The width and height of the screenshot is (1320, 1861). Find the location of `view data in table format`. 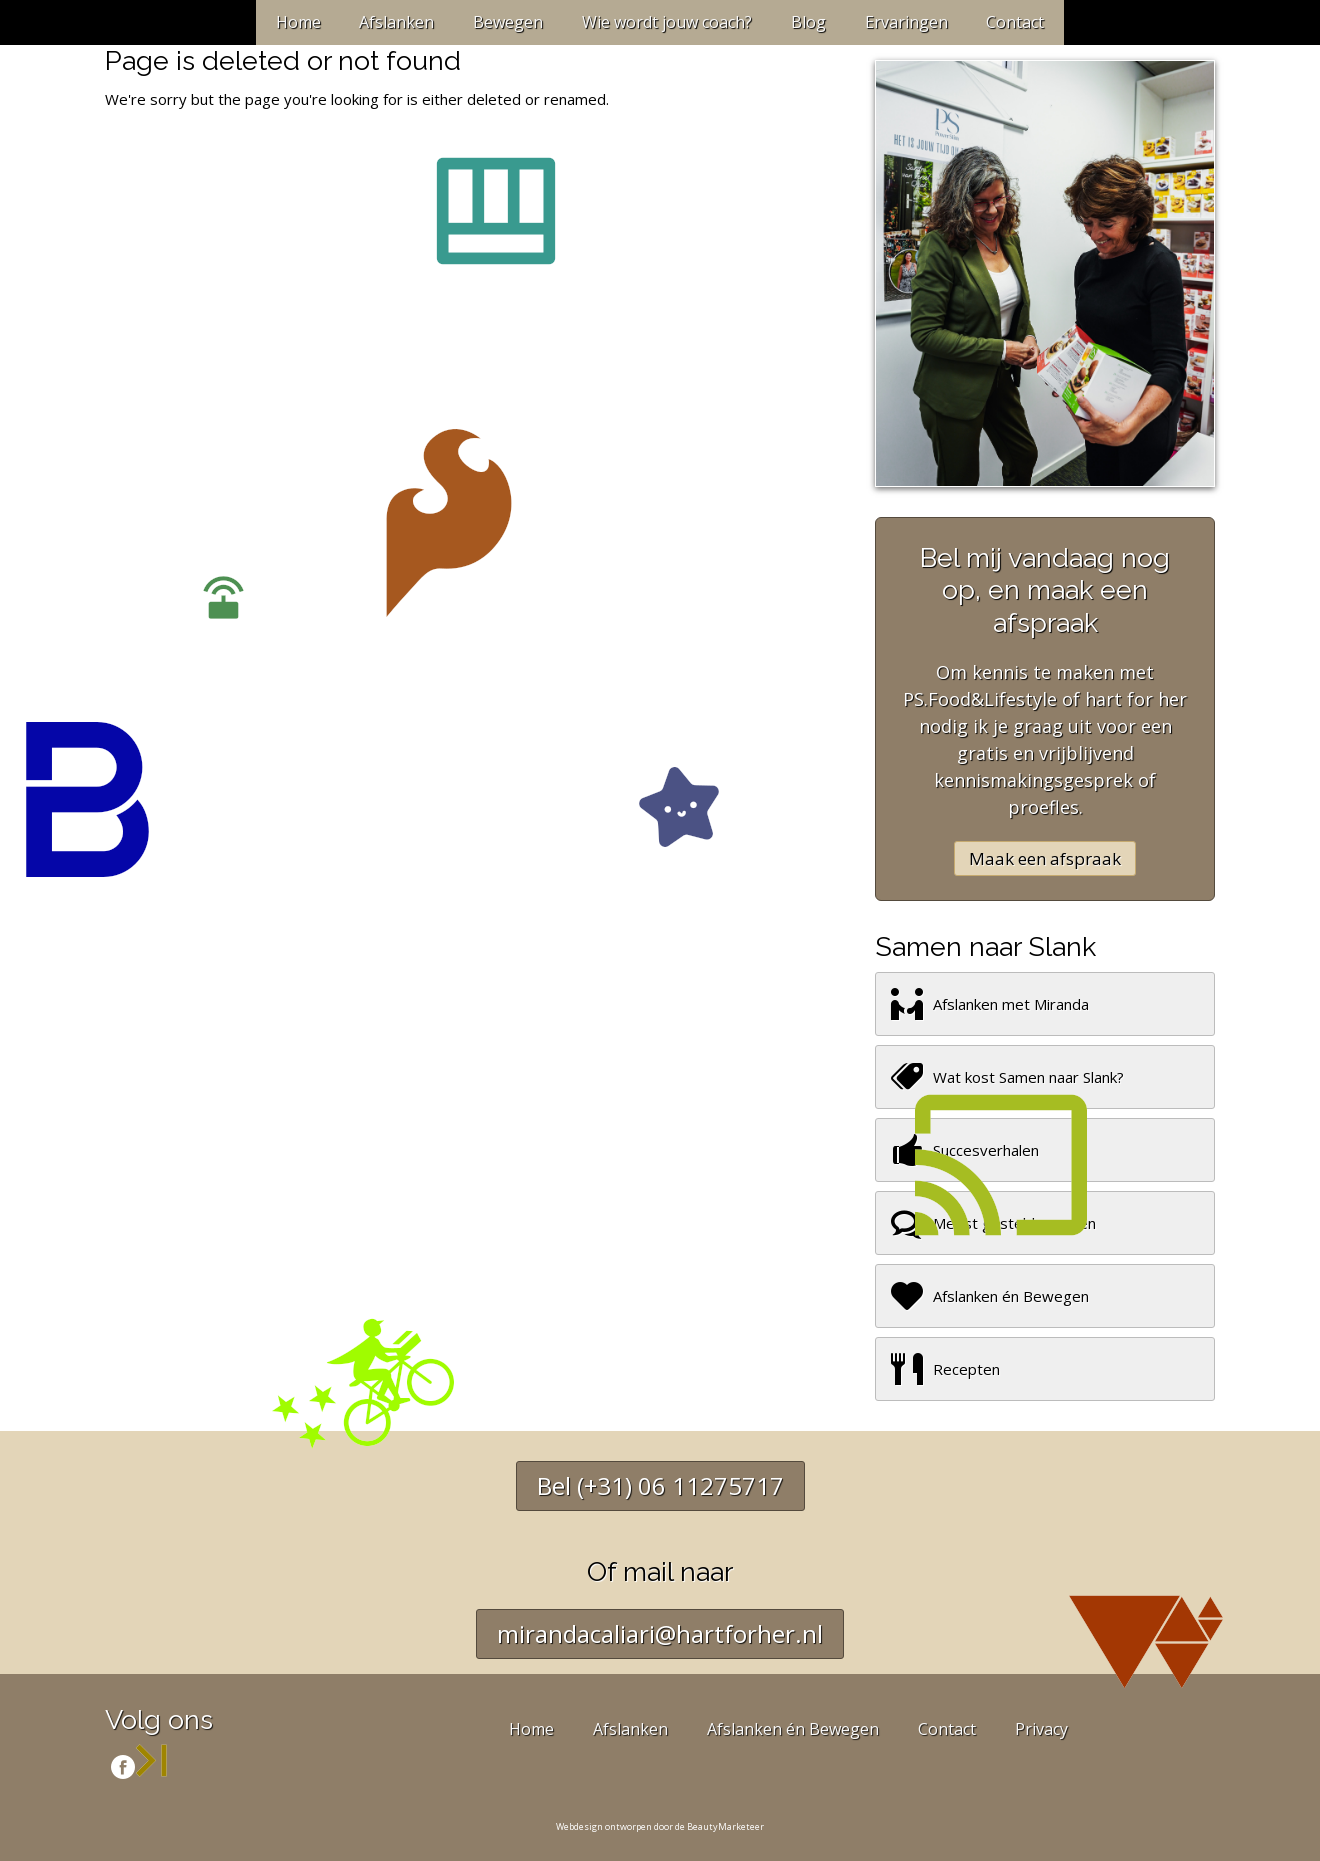

view data in table format is located at coordinates (496, 211).